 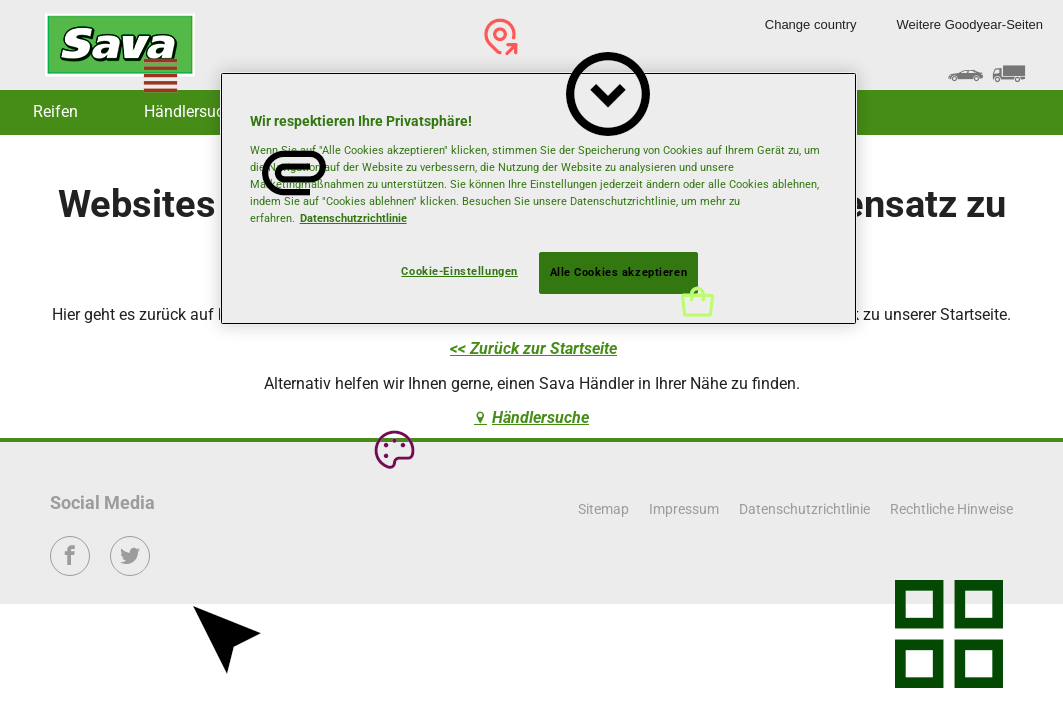 I want to click on view your shopping bag, so click(x=697, y=303).